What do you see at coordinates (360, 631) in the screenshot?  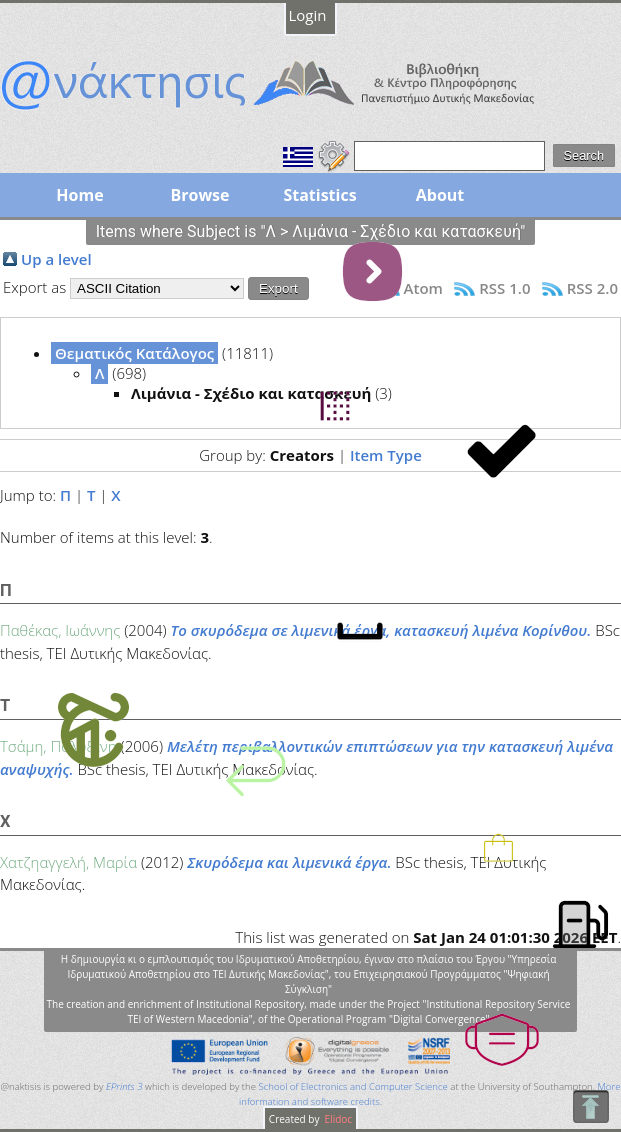 I see `insert a space character` at bounding box center [360, 631].